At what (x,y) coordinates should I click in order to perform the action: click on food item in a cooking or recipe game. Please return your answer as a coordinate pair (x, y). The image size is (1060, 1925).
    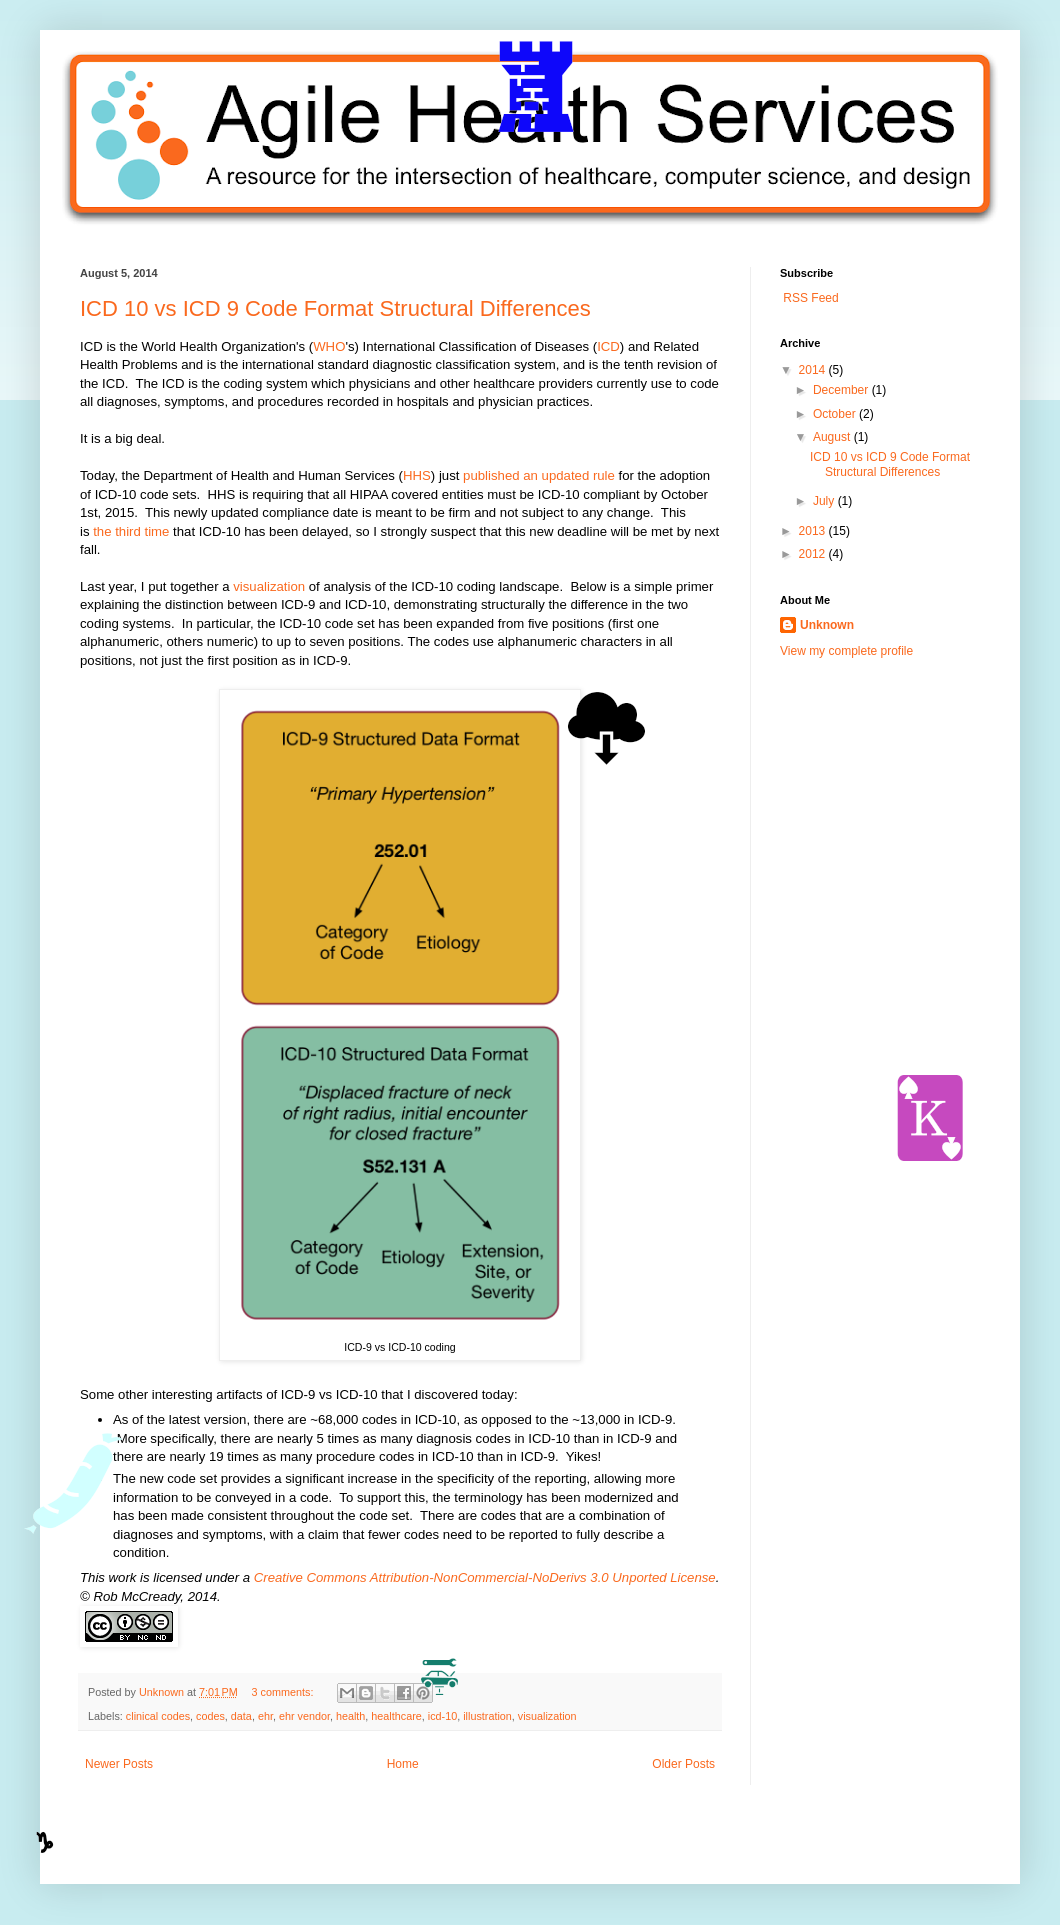
    Looking at the image, I should click on (73, 1483).